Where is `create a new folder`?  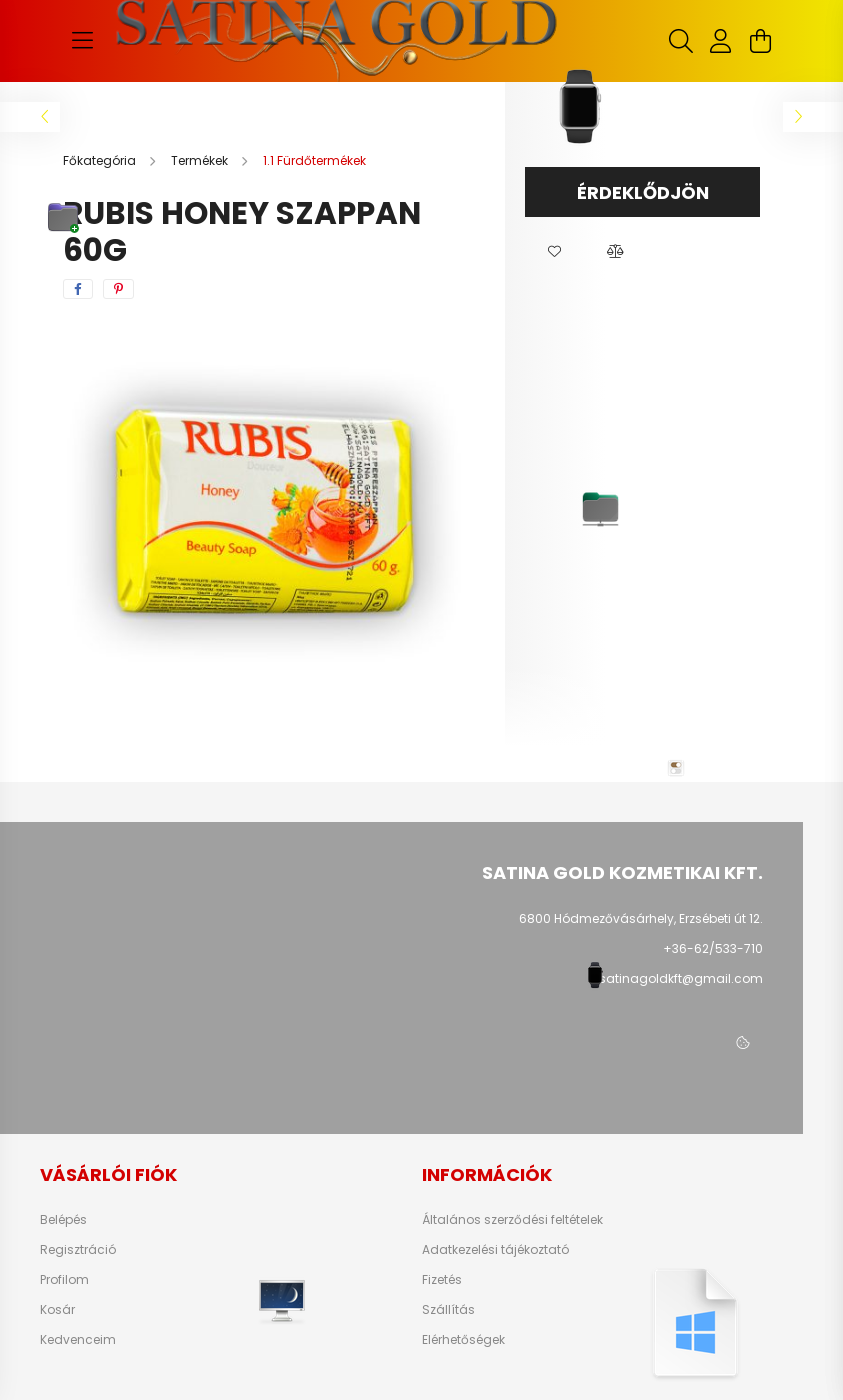 create a new folder is located at coordinates (63, 217).